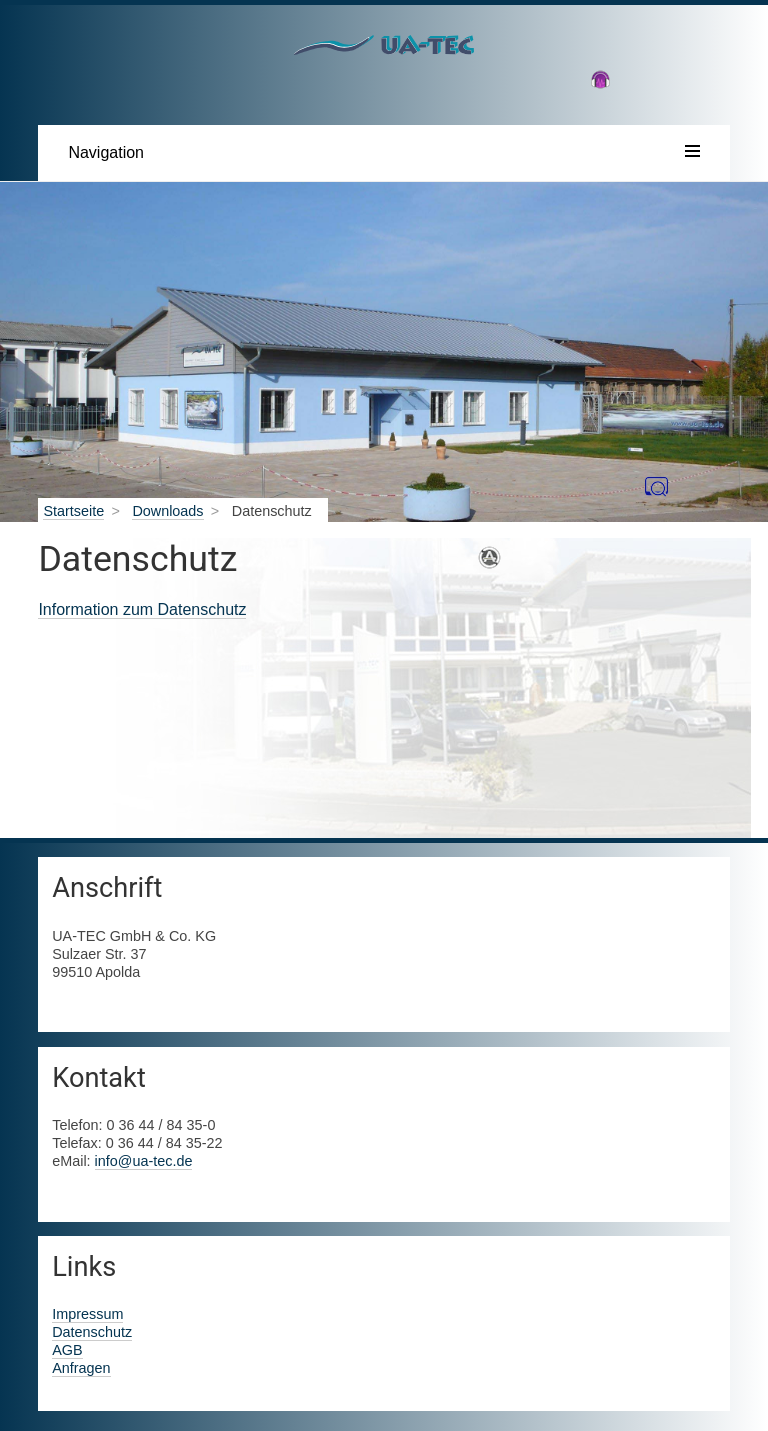 This screenshot has width=768, height=1431. I want to click on check for available software updates, so click(489, 557).